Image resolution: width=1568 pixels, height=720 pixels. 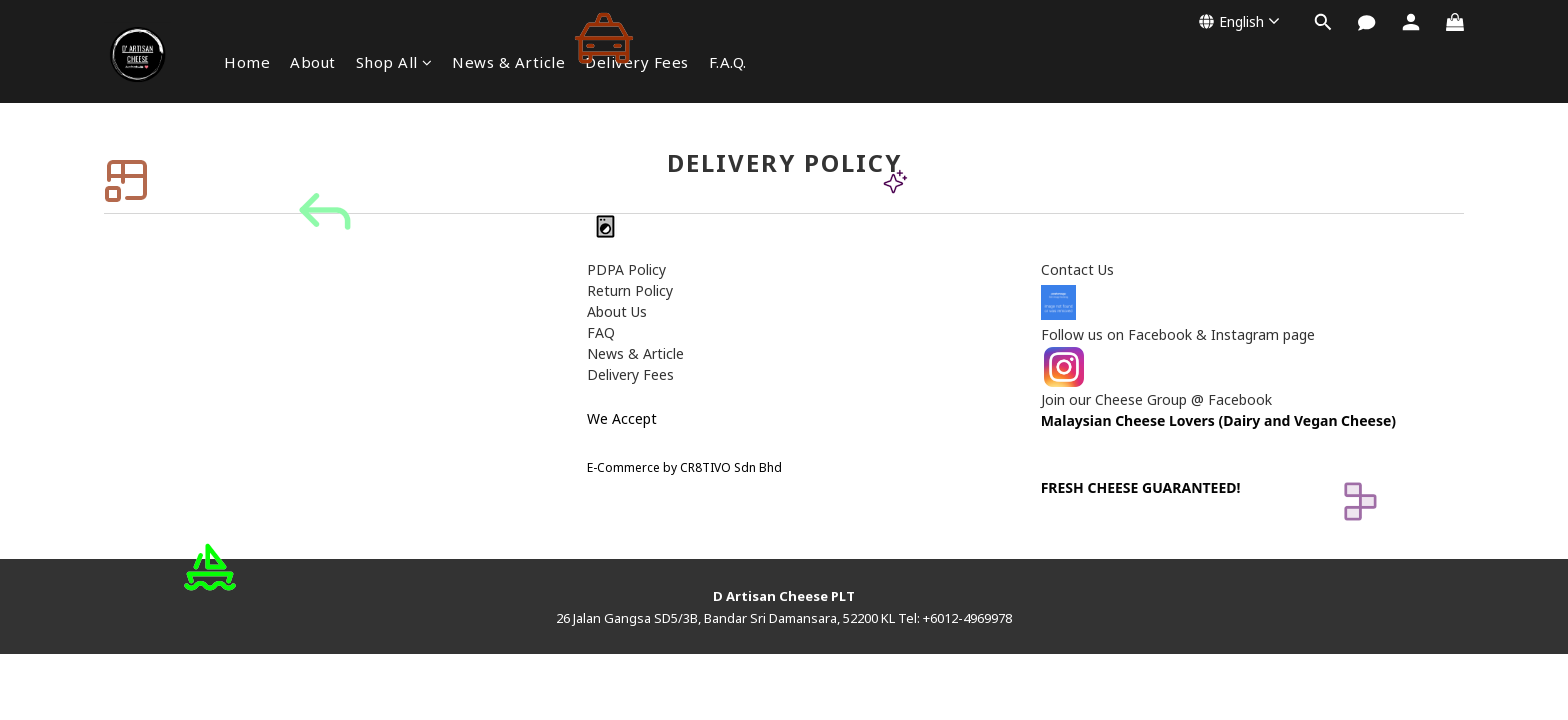 I want to click on access sailing or boating features, so click(x=210, y=567).